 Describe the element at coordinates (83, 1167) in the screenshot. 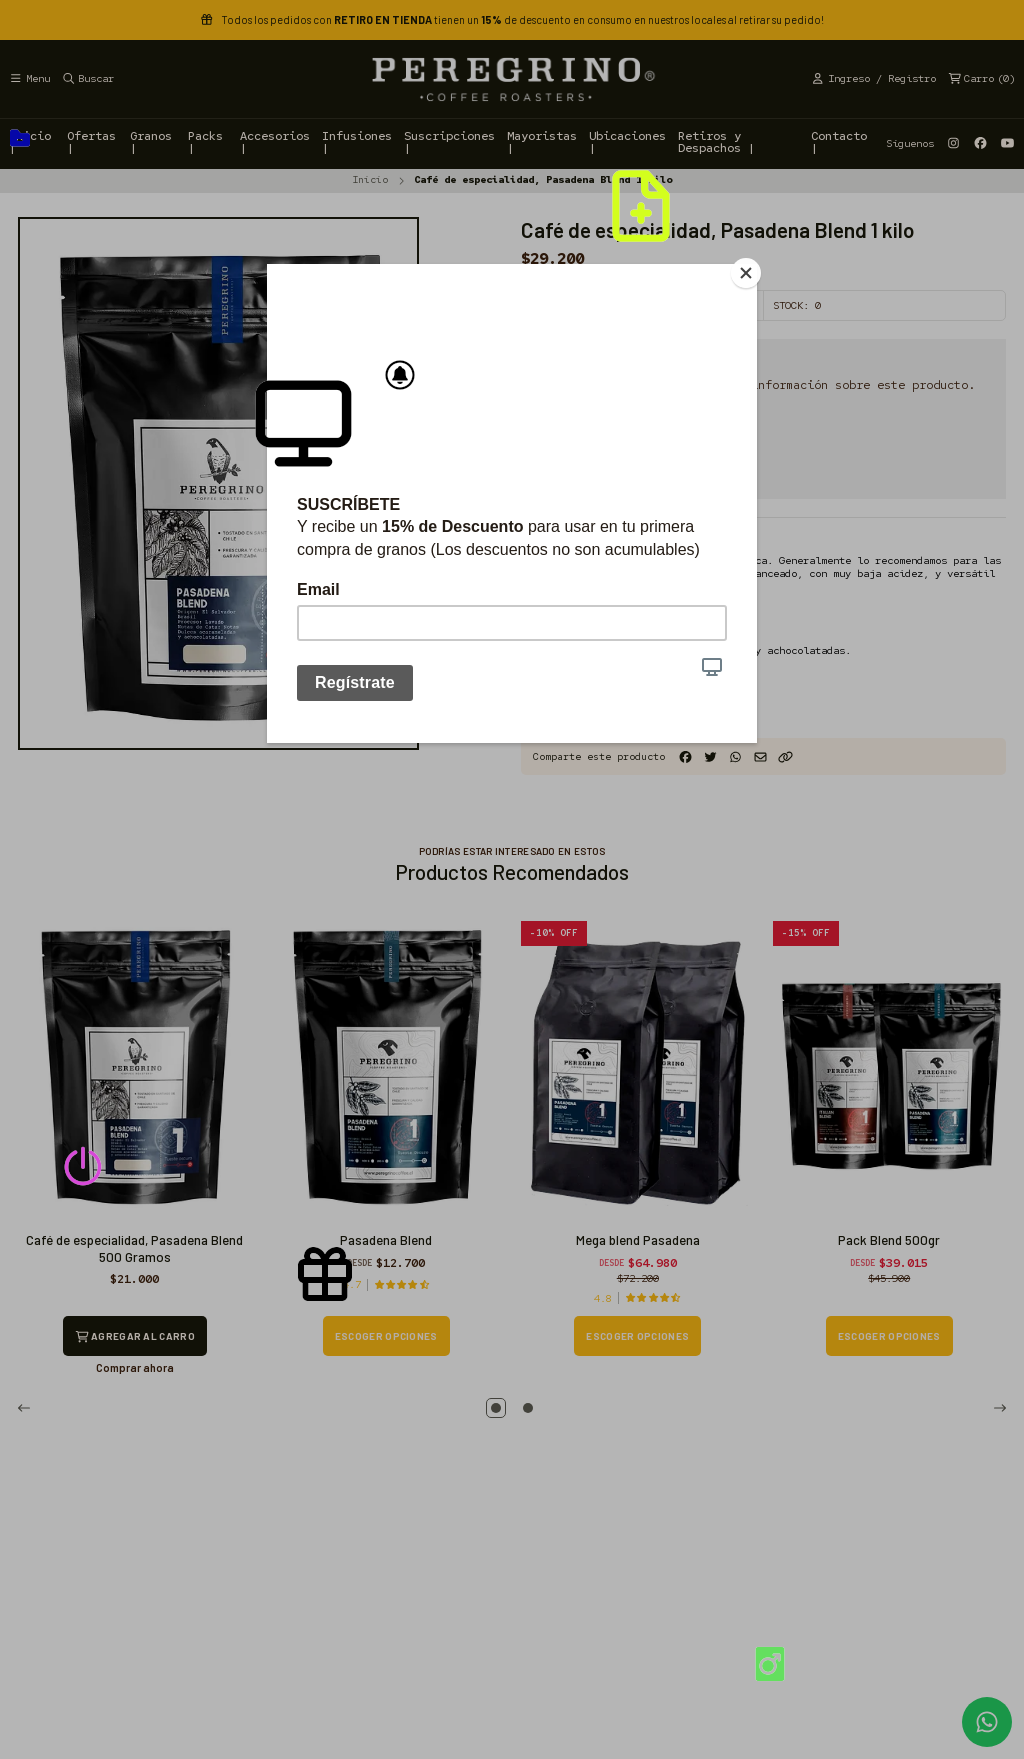

I see `turn off or shut down the device` at that location.